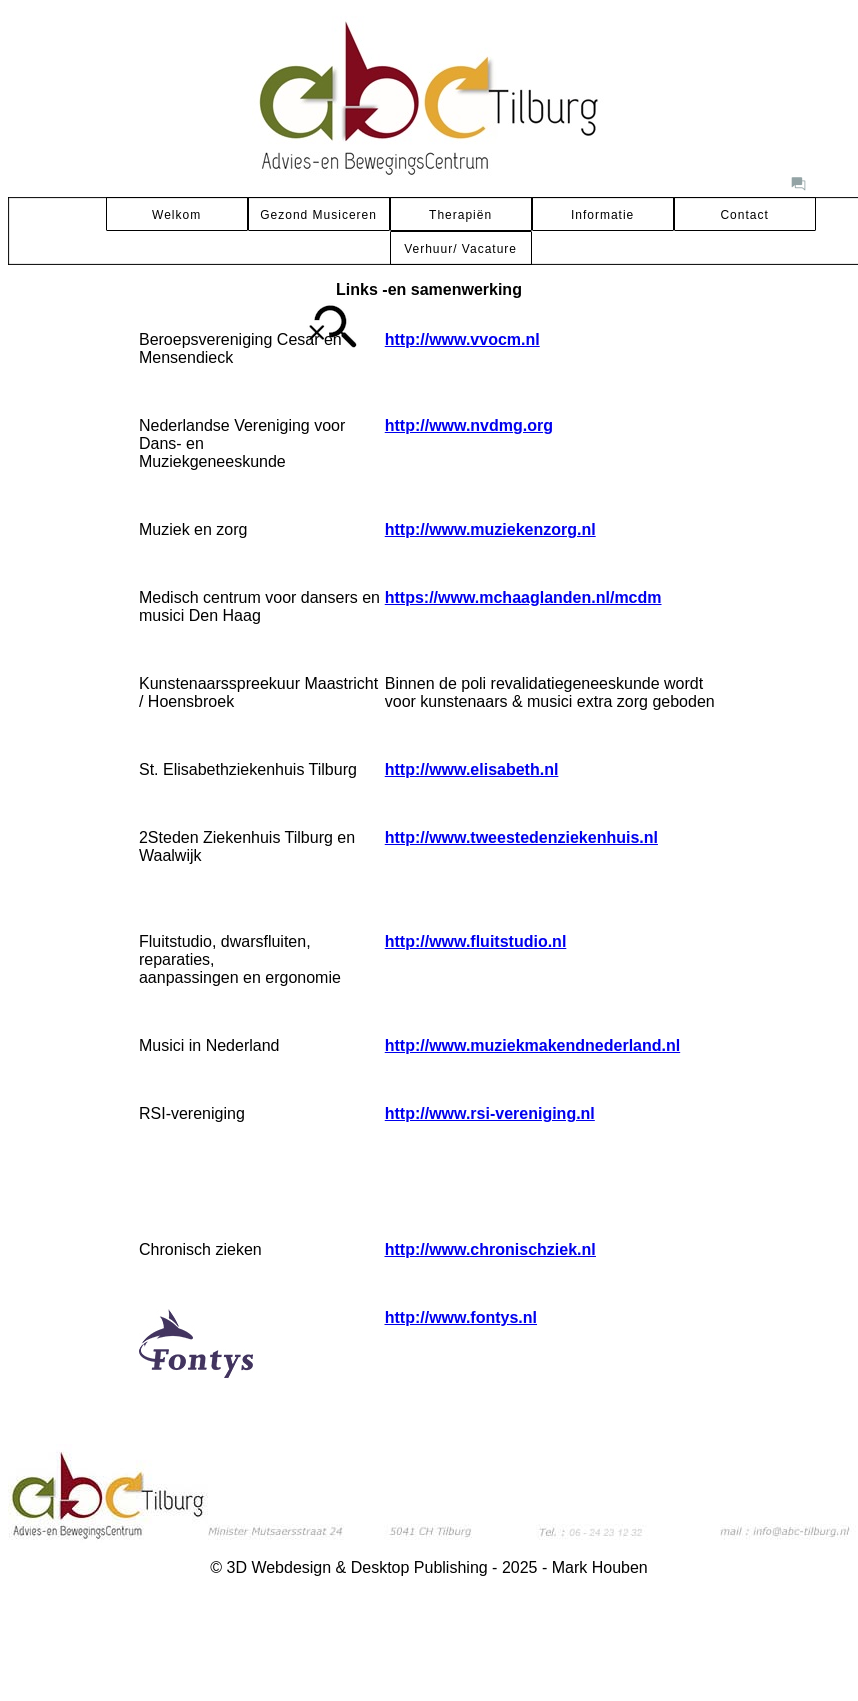 The image size is (858, 1701). What do you see at coordinates (336, 327) in the screenshot?
I see `search is disabled or unavailable` at bounding box center [336, 327].